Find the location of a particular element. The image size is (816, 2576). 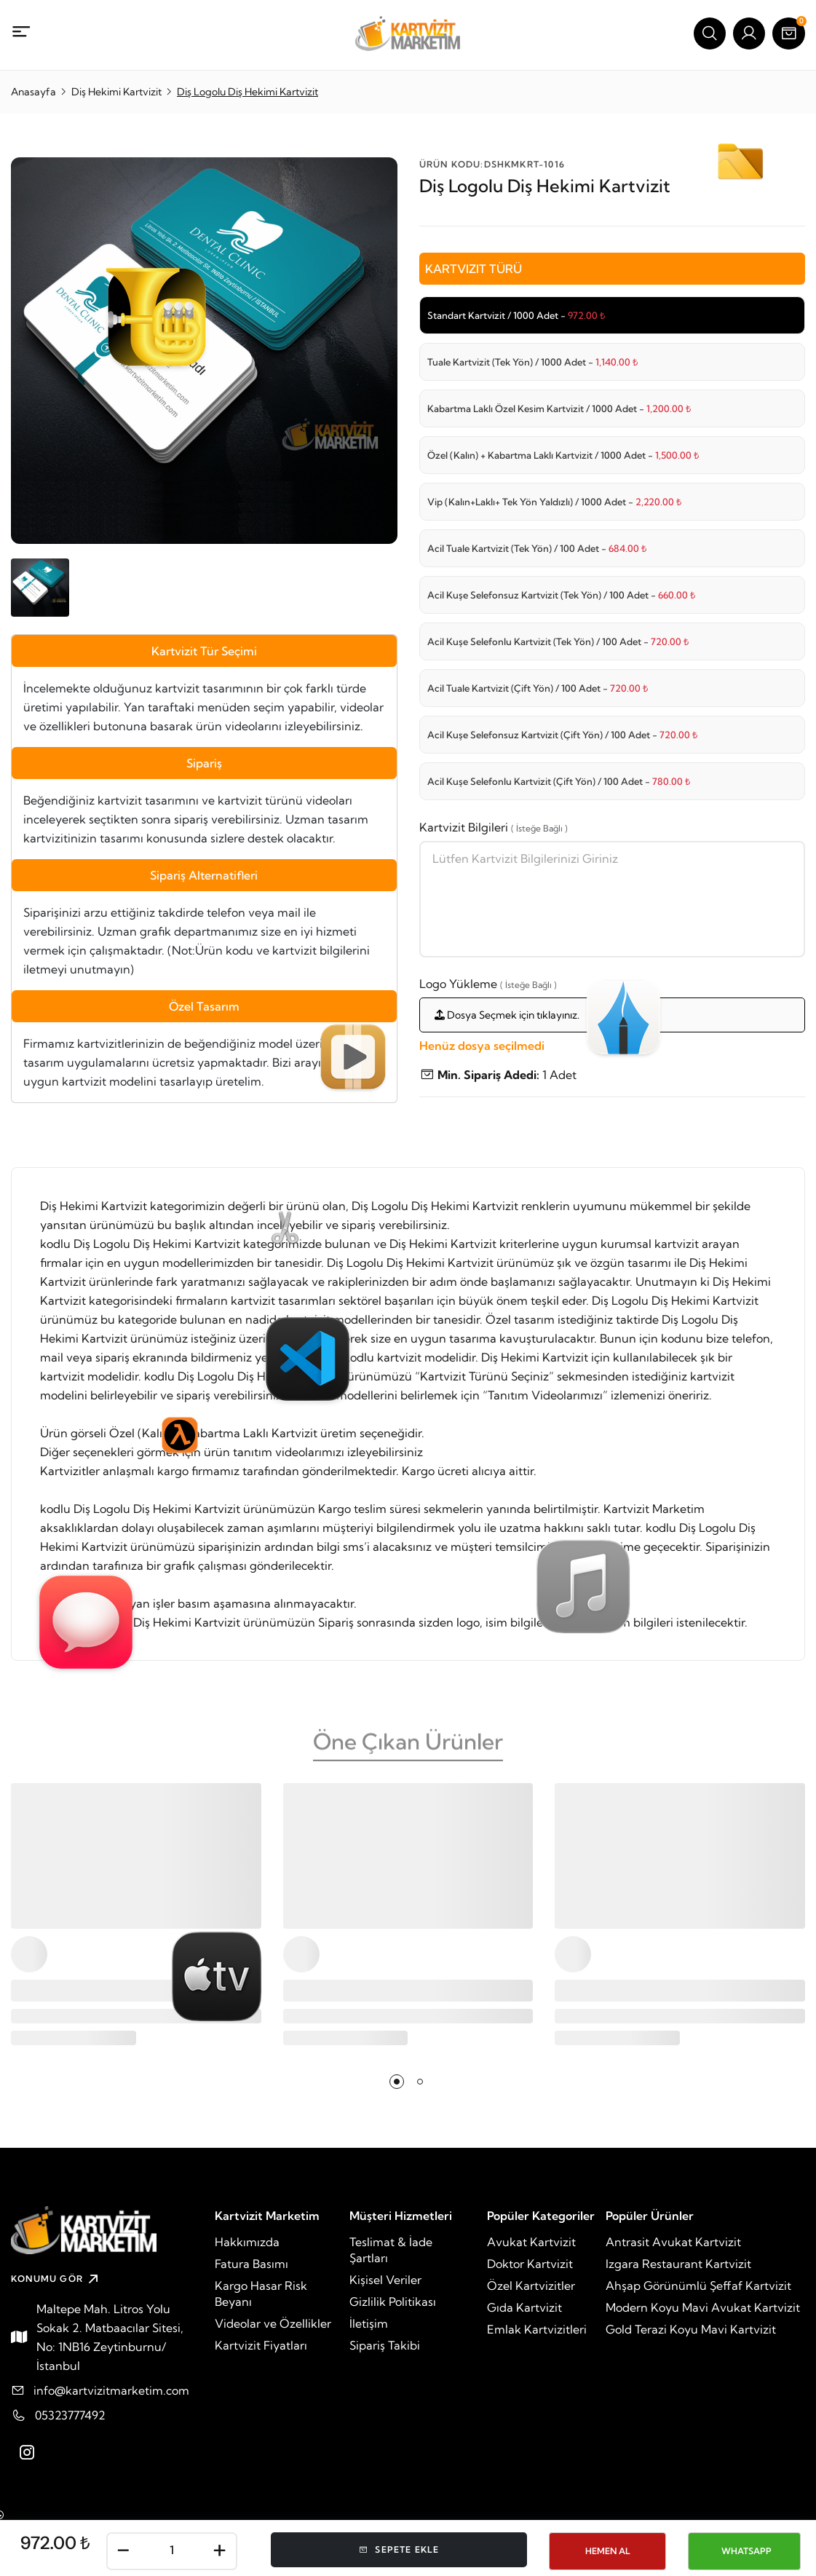

open empathy messaging app is located at coordinates (86, 1622).